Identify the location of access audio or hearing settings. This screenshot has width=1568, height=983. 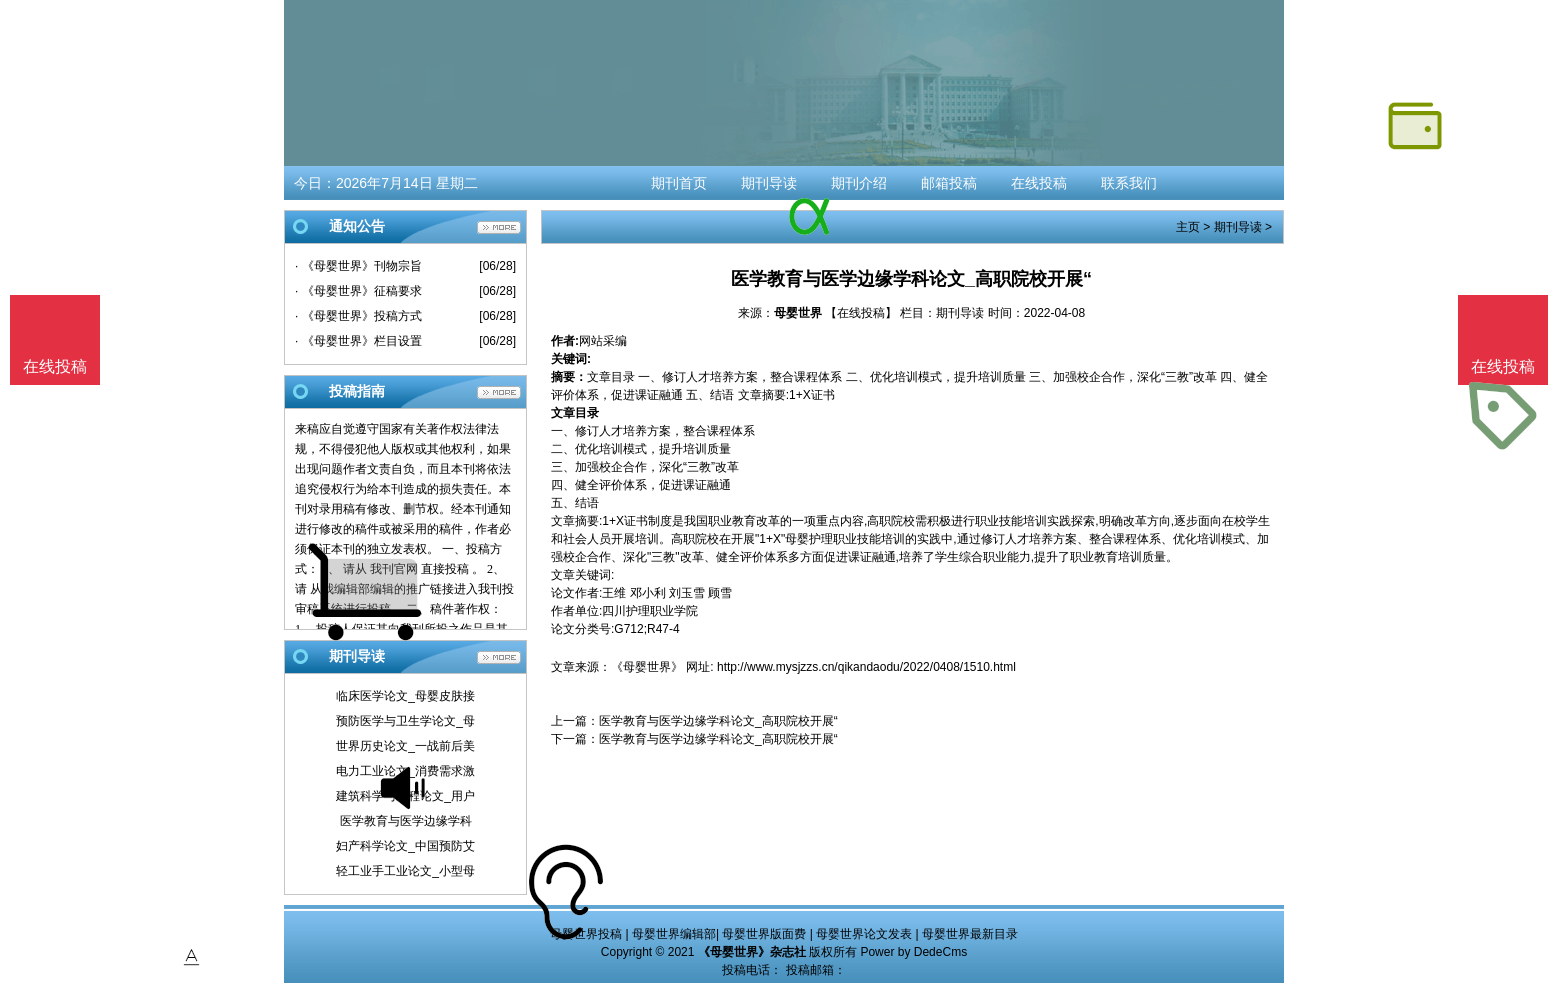
(566, 892).